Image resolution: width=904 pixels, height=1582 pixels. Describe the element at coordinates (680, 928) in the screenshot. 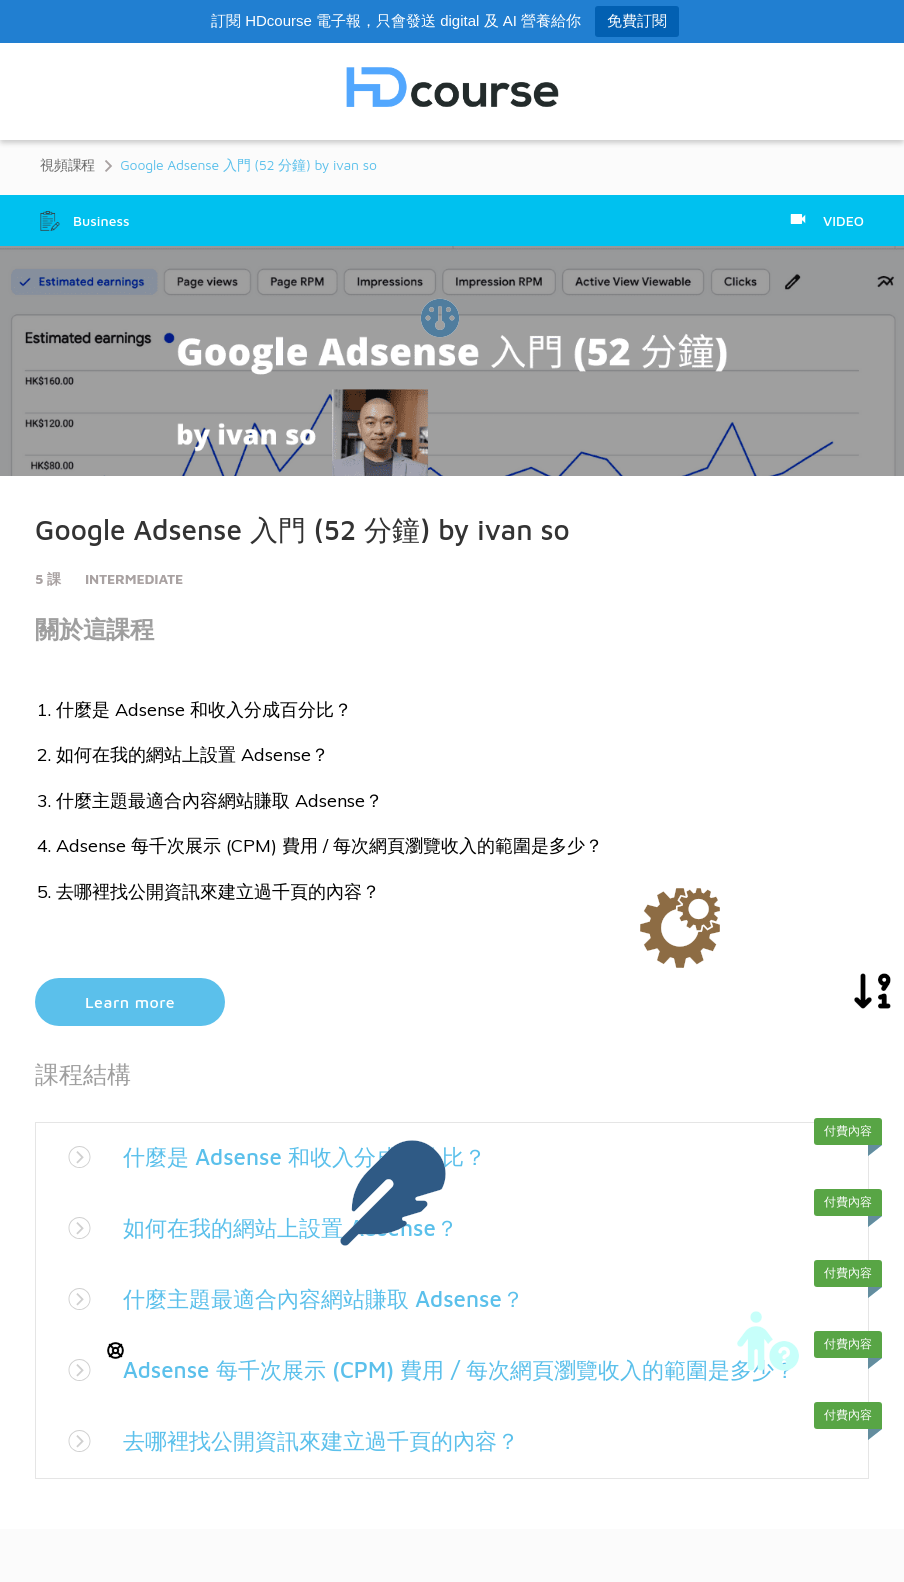

I see `WHMCS web hosting billing and automation platform logo` at that location.